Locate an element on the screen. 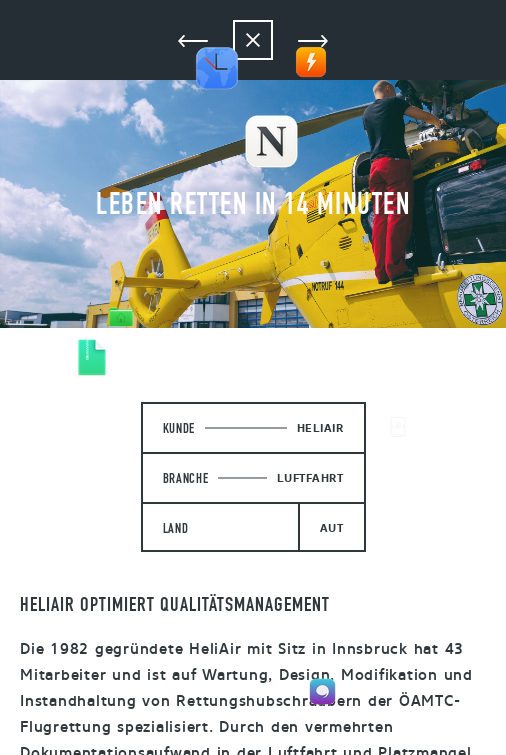 Image resolution: width=506 pixels, height=755 pixels. open your home folder is located at coordinates (121, 317).